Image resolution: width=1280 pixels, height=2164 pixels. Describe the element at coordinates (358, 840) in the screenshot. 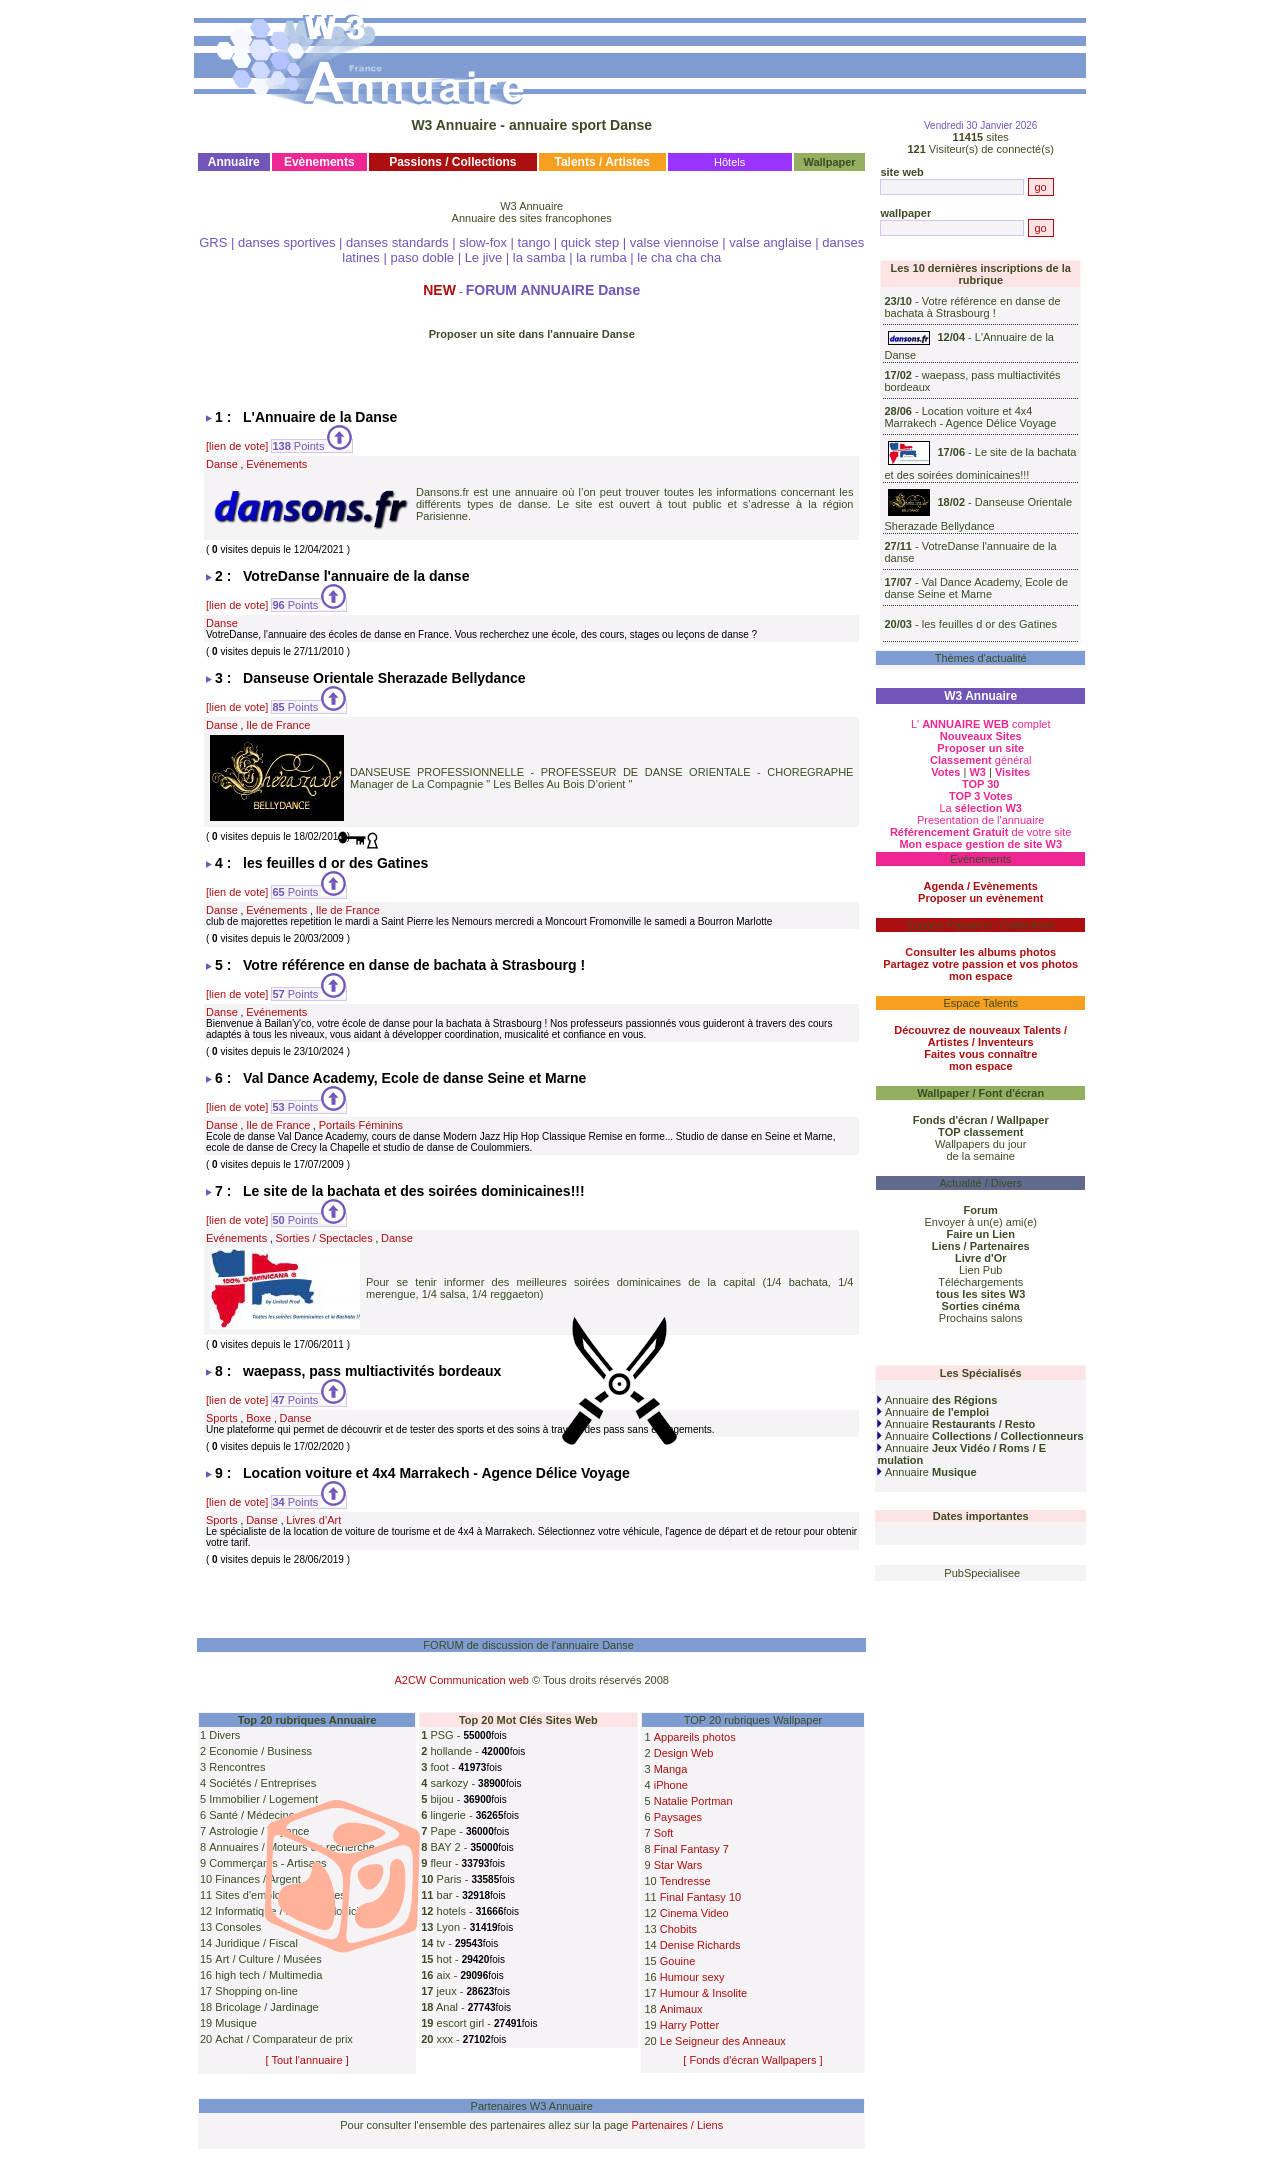

I see `unlock a secured item or feature` at that location.